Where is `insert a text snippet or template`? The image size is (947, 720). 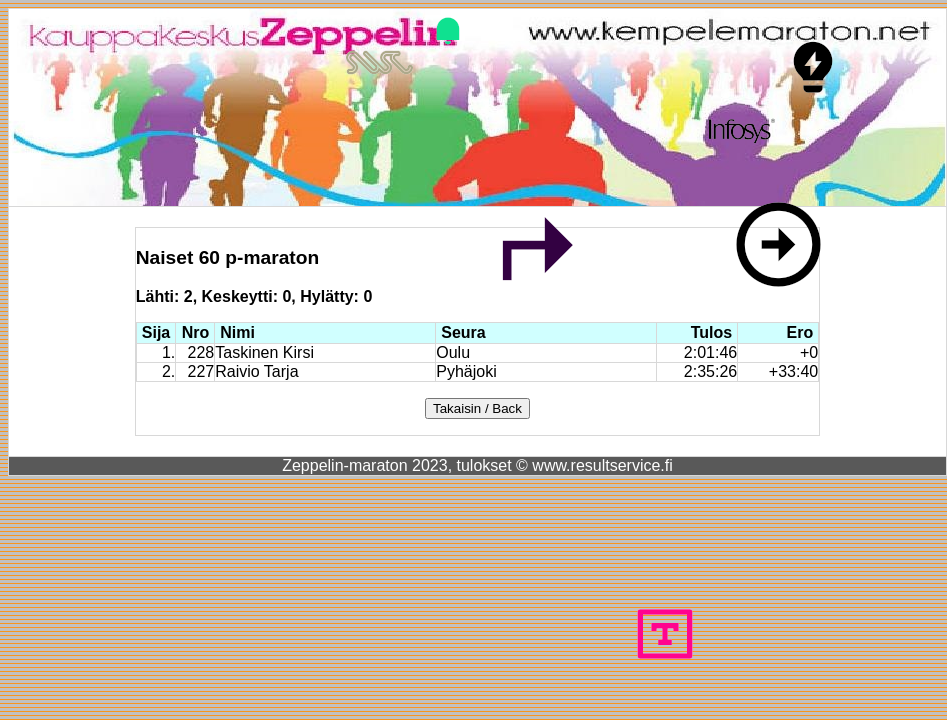 insert a text snippet or template is located at coordinates (665, 634).